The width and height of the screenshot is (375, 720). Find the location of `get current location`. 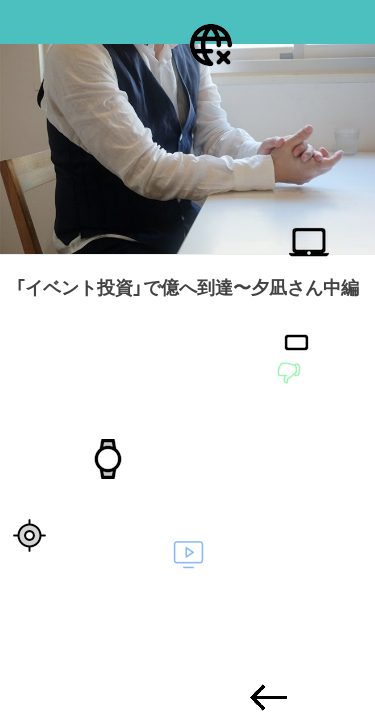

get current location is located at coordinates (29, 535).